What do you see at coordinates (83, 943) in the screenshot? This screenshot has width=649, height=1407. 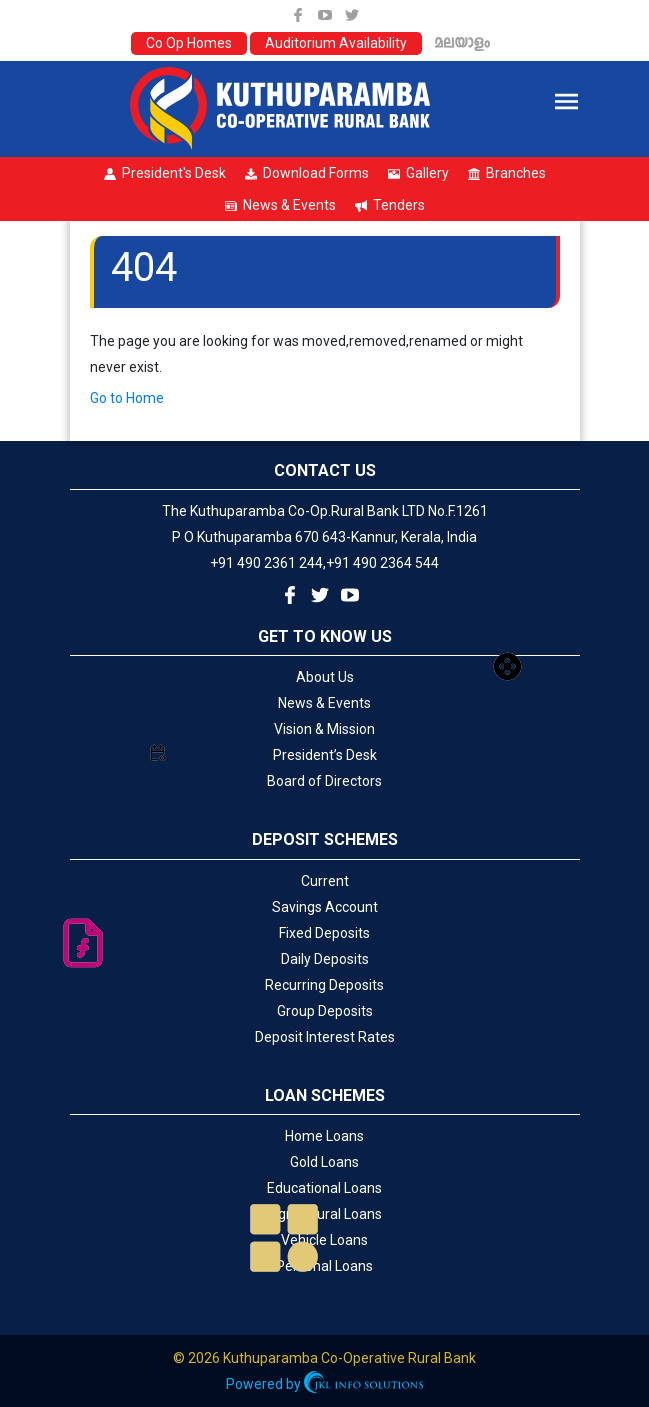 I see `view or open a function file` at bounding box center [83, 943].